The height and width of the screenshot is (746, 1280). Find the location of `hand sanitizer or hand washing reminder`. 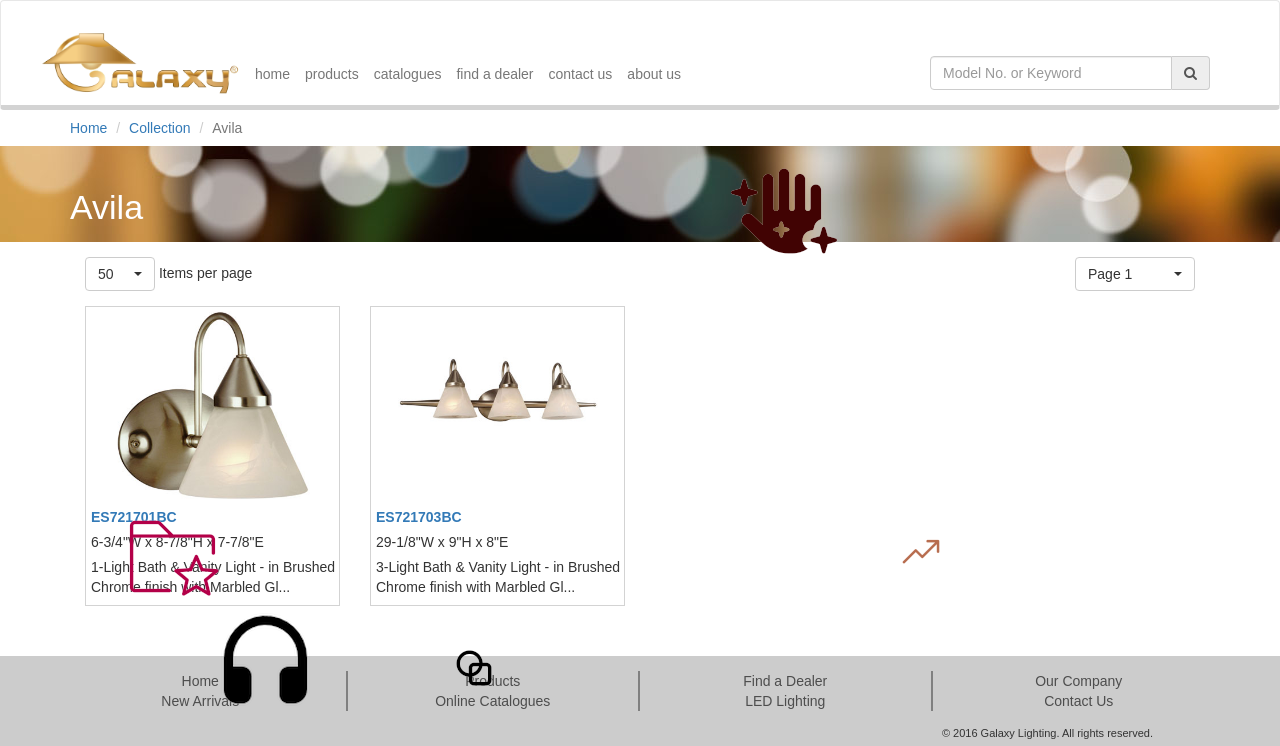

hand sanitizer or hand washing reminder is located at coordinates (784, 211).